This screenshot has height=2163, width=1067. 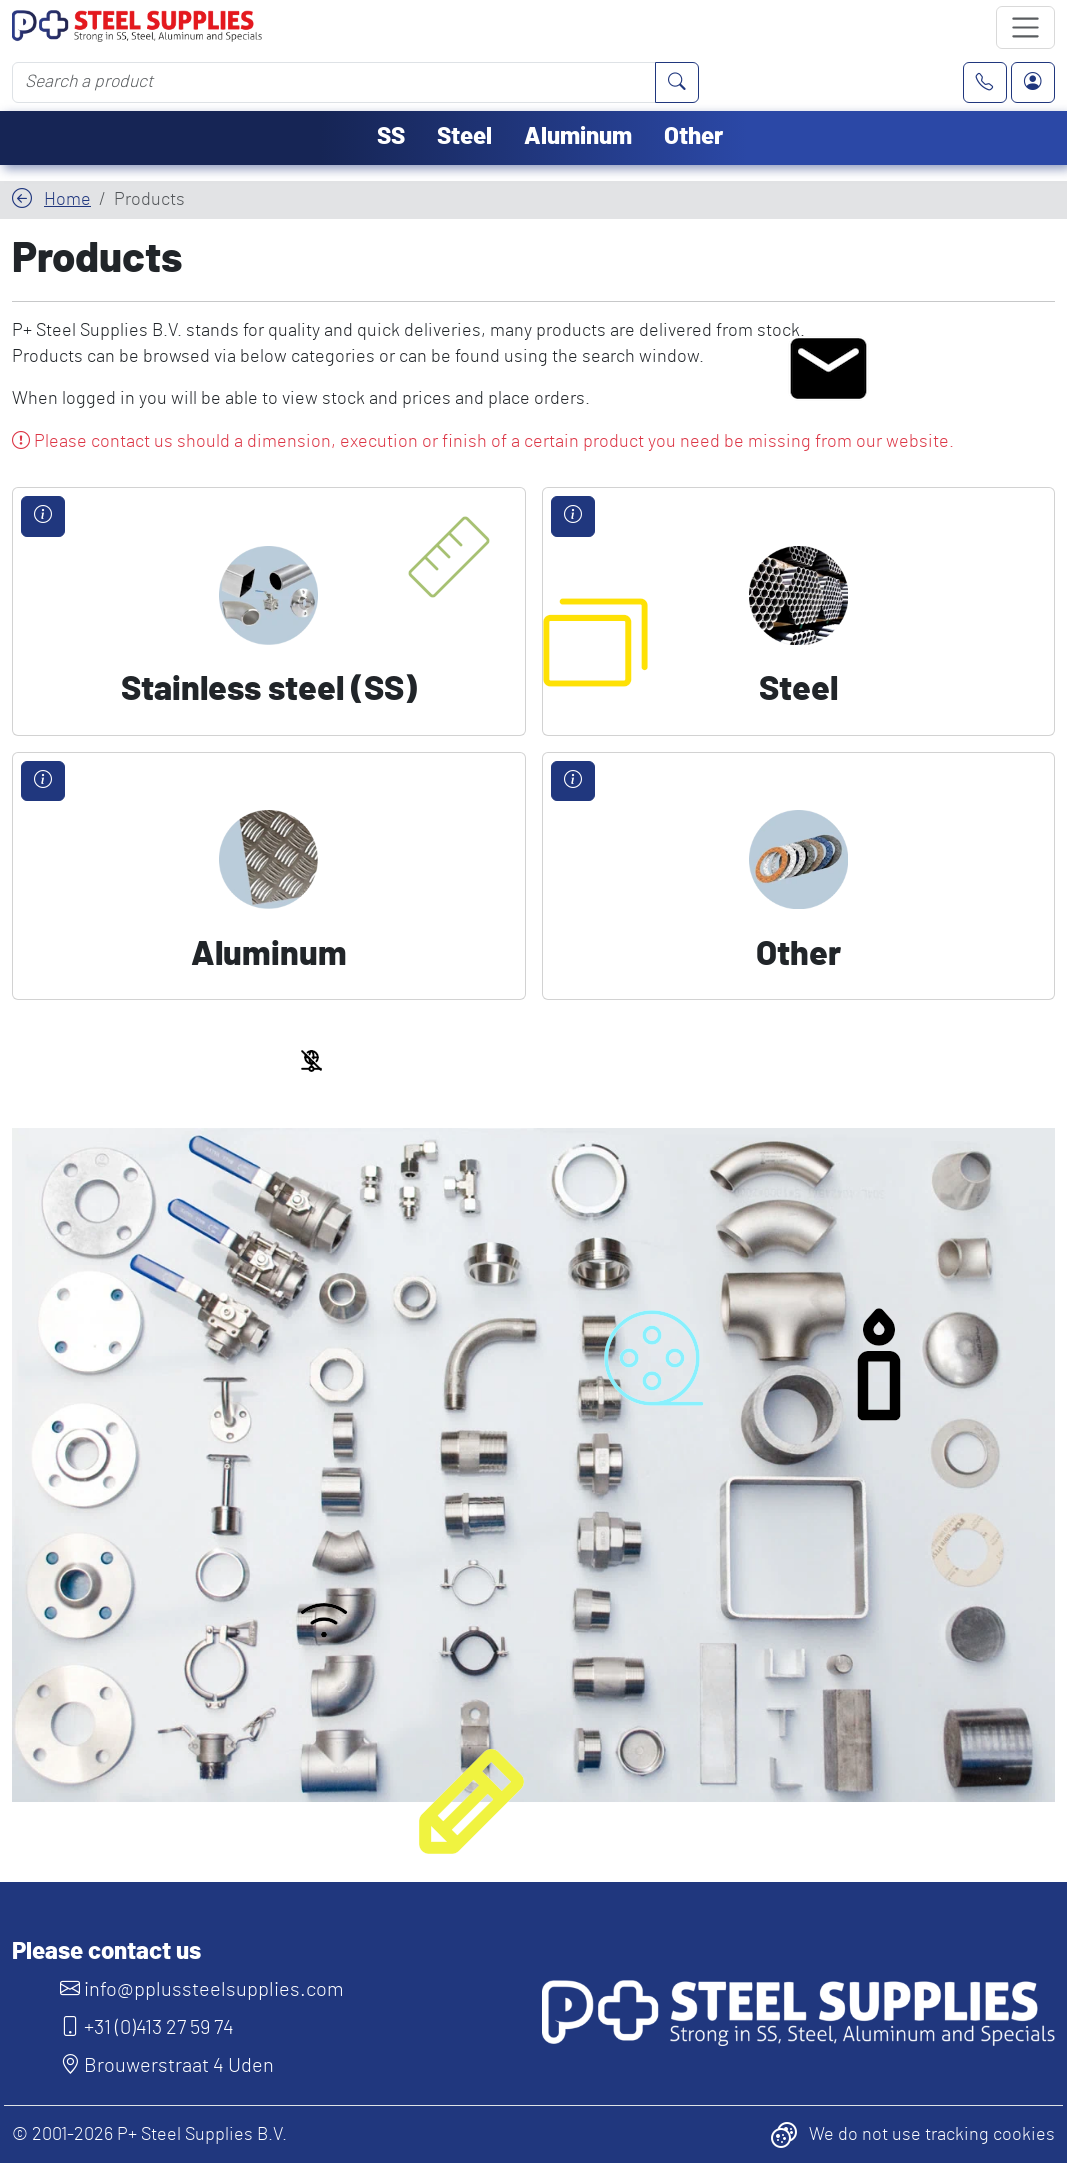 What do you see at coordinates (652, 1358) in the screenshot?
I see `access video or movie library` at bounding box center [652, 1358].